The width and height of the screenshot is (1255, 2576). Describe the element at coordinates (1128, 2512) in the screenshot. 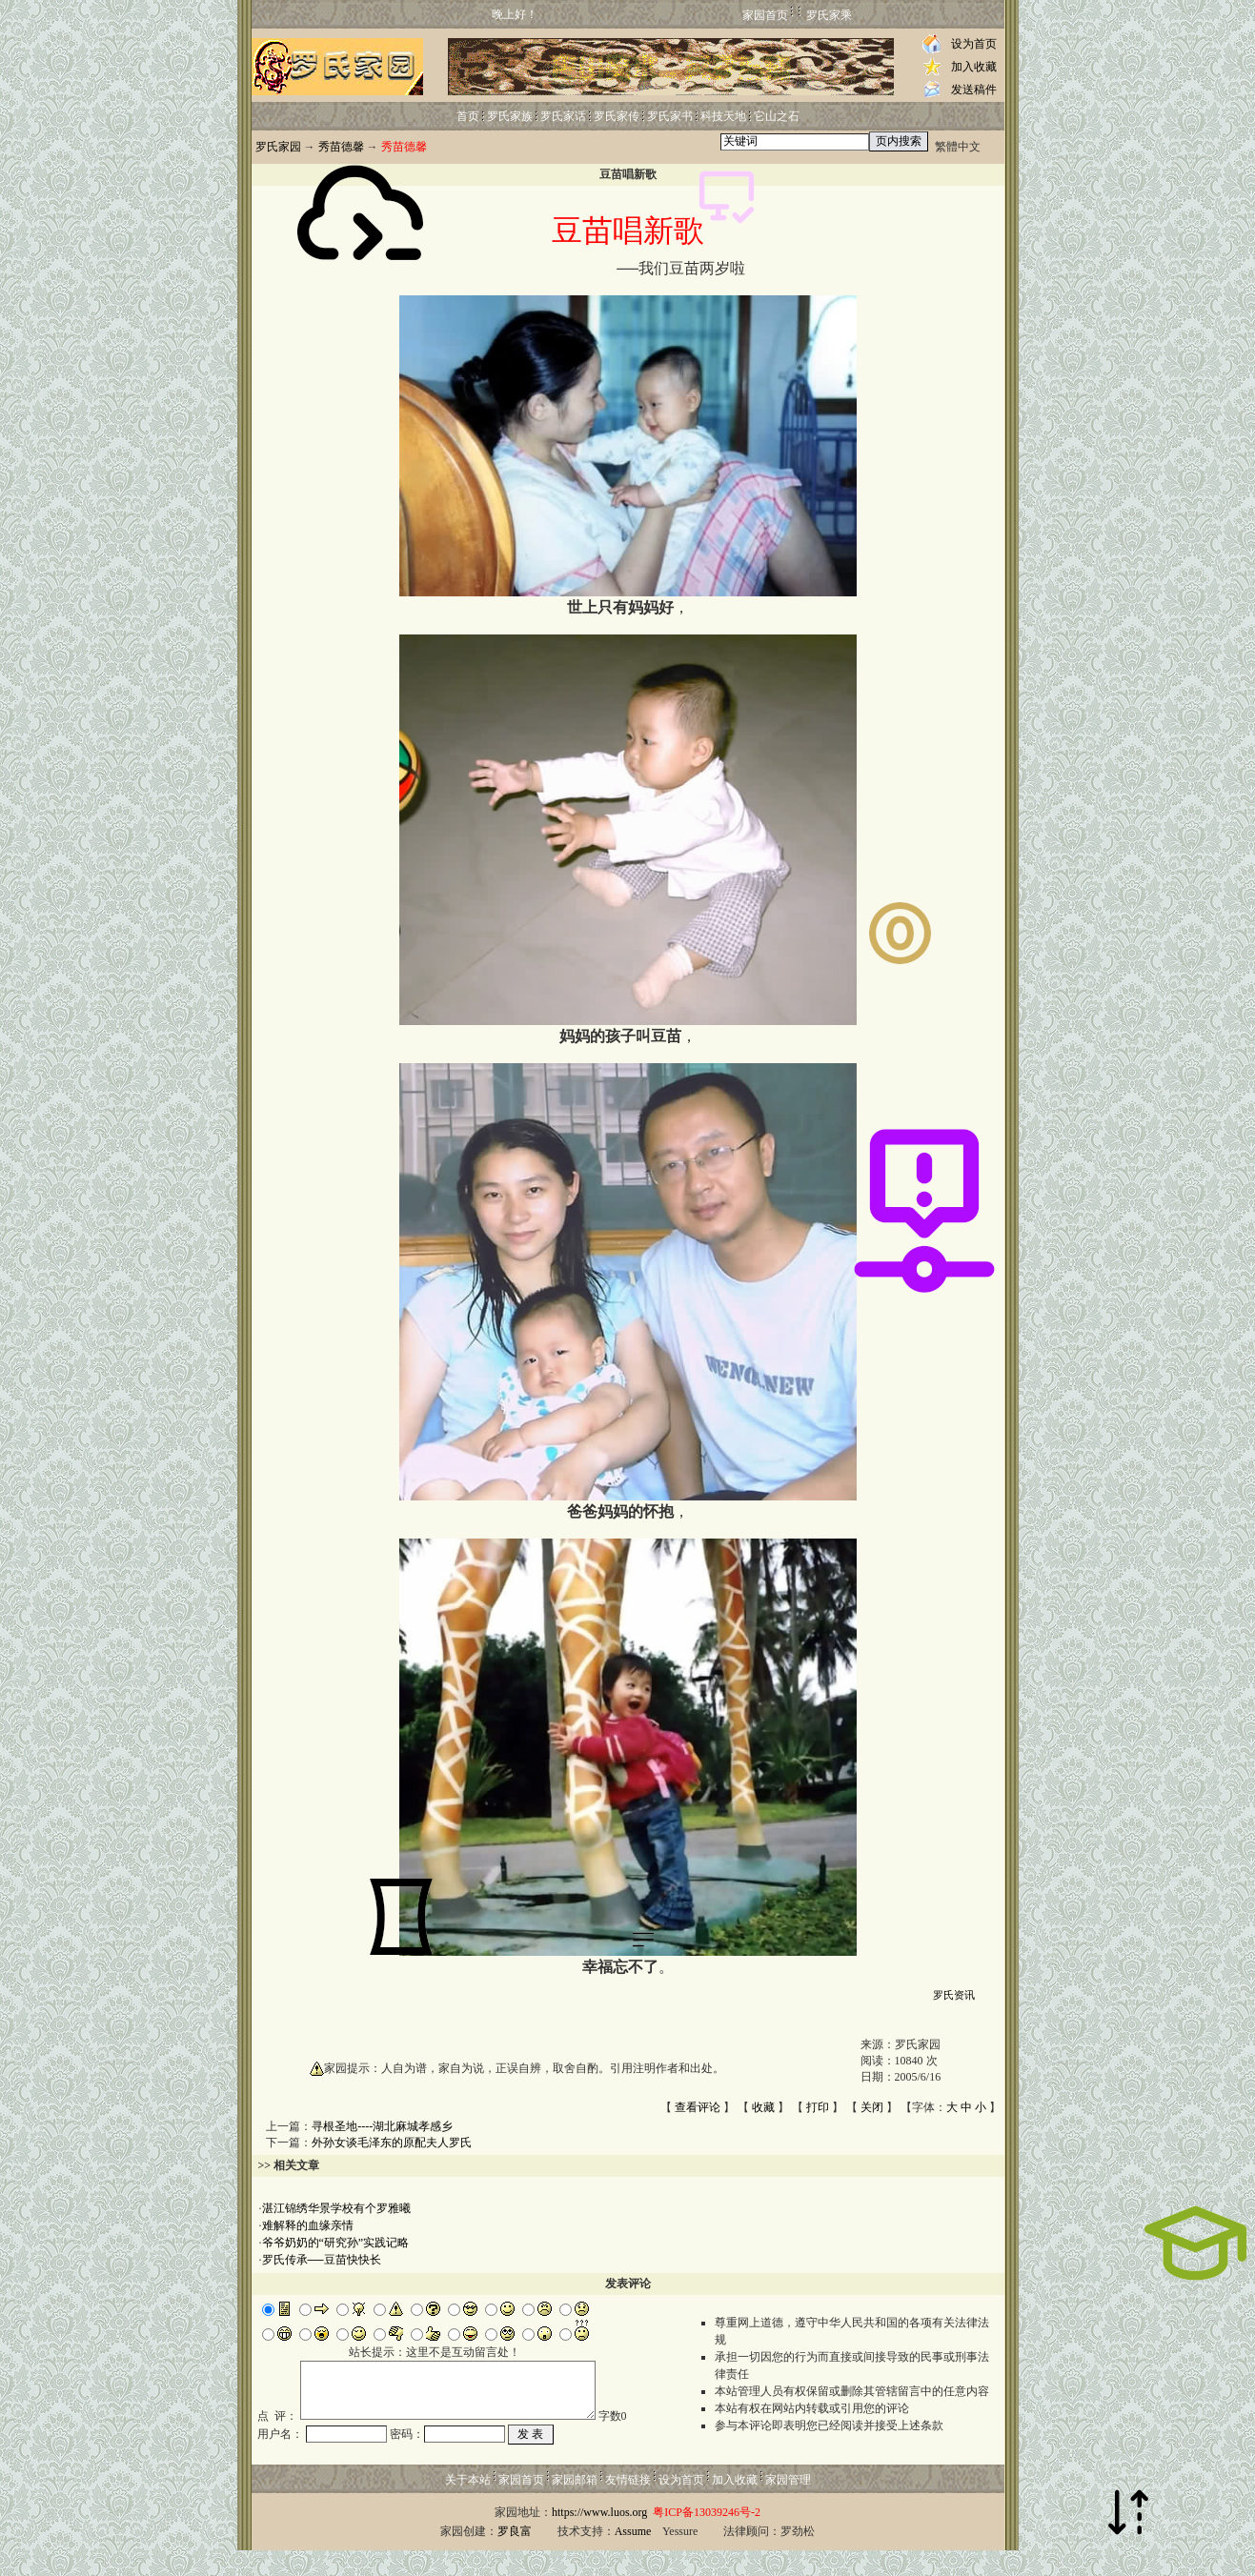

I see `transfer data downward` at that location.